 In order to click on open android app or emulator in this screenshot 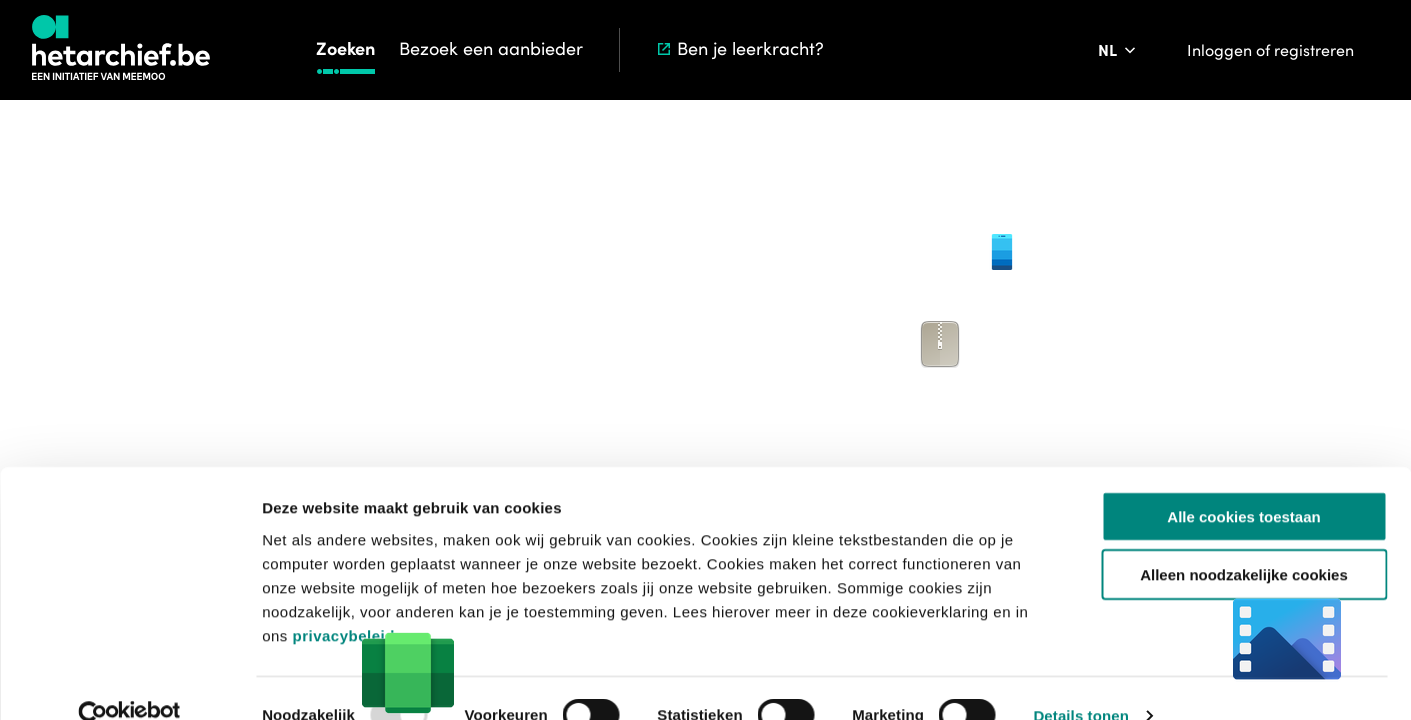, I will do `click(408, 673)`.